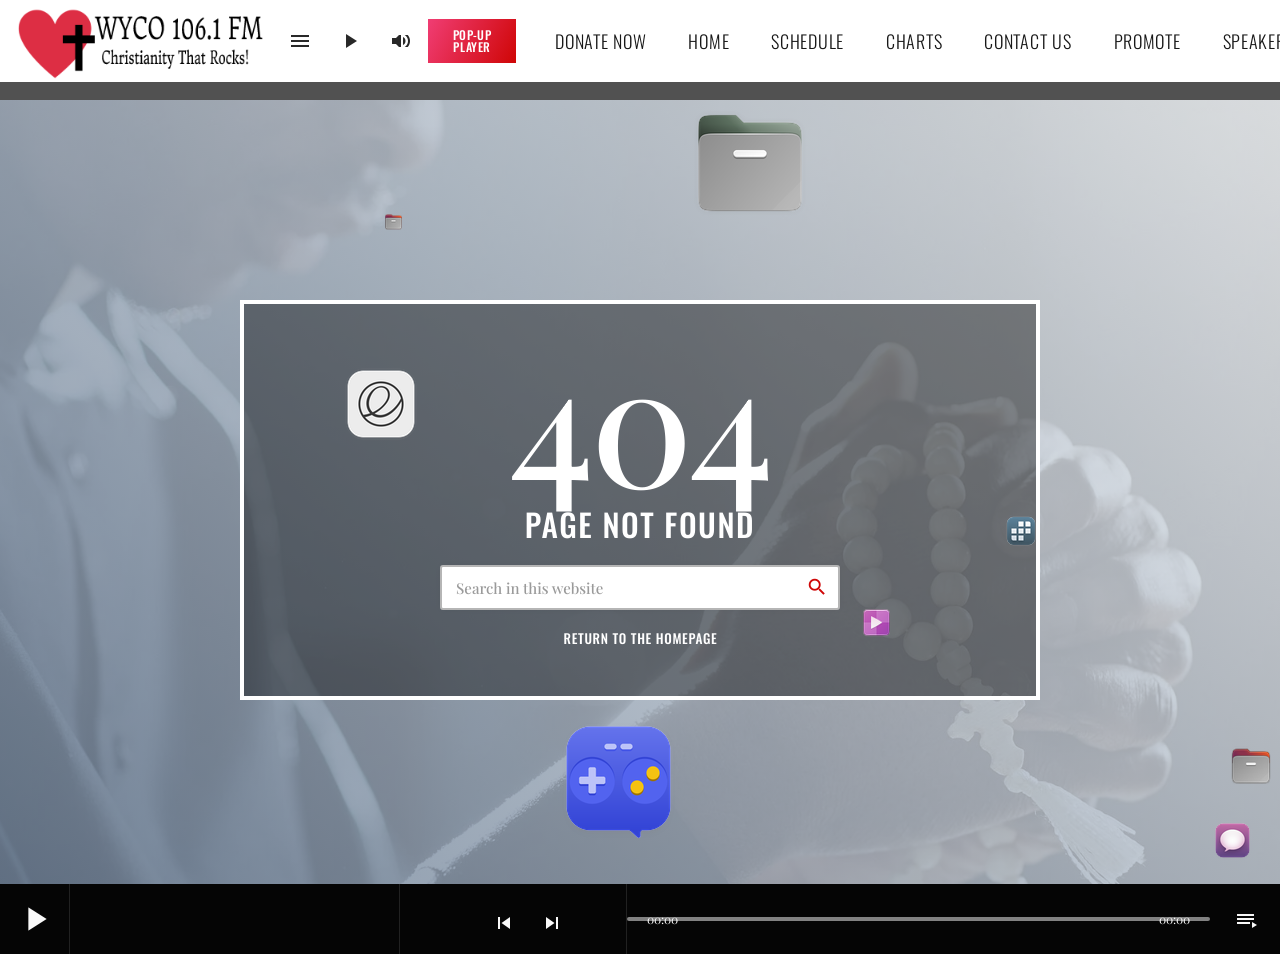  Describe the element at coordinates (876, 622) in the screenshot. I see `access media codec settings` at that location.